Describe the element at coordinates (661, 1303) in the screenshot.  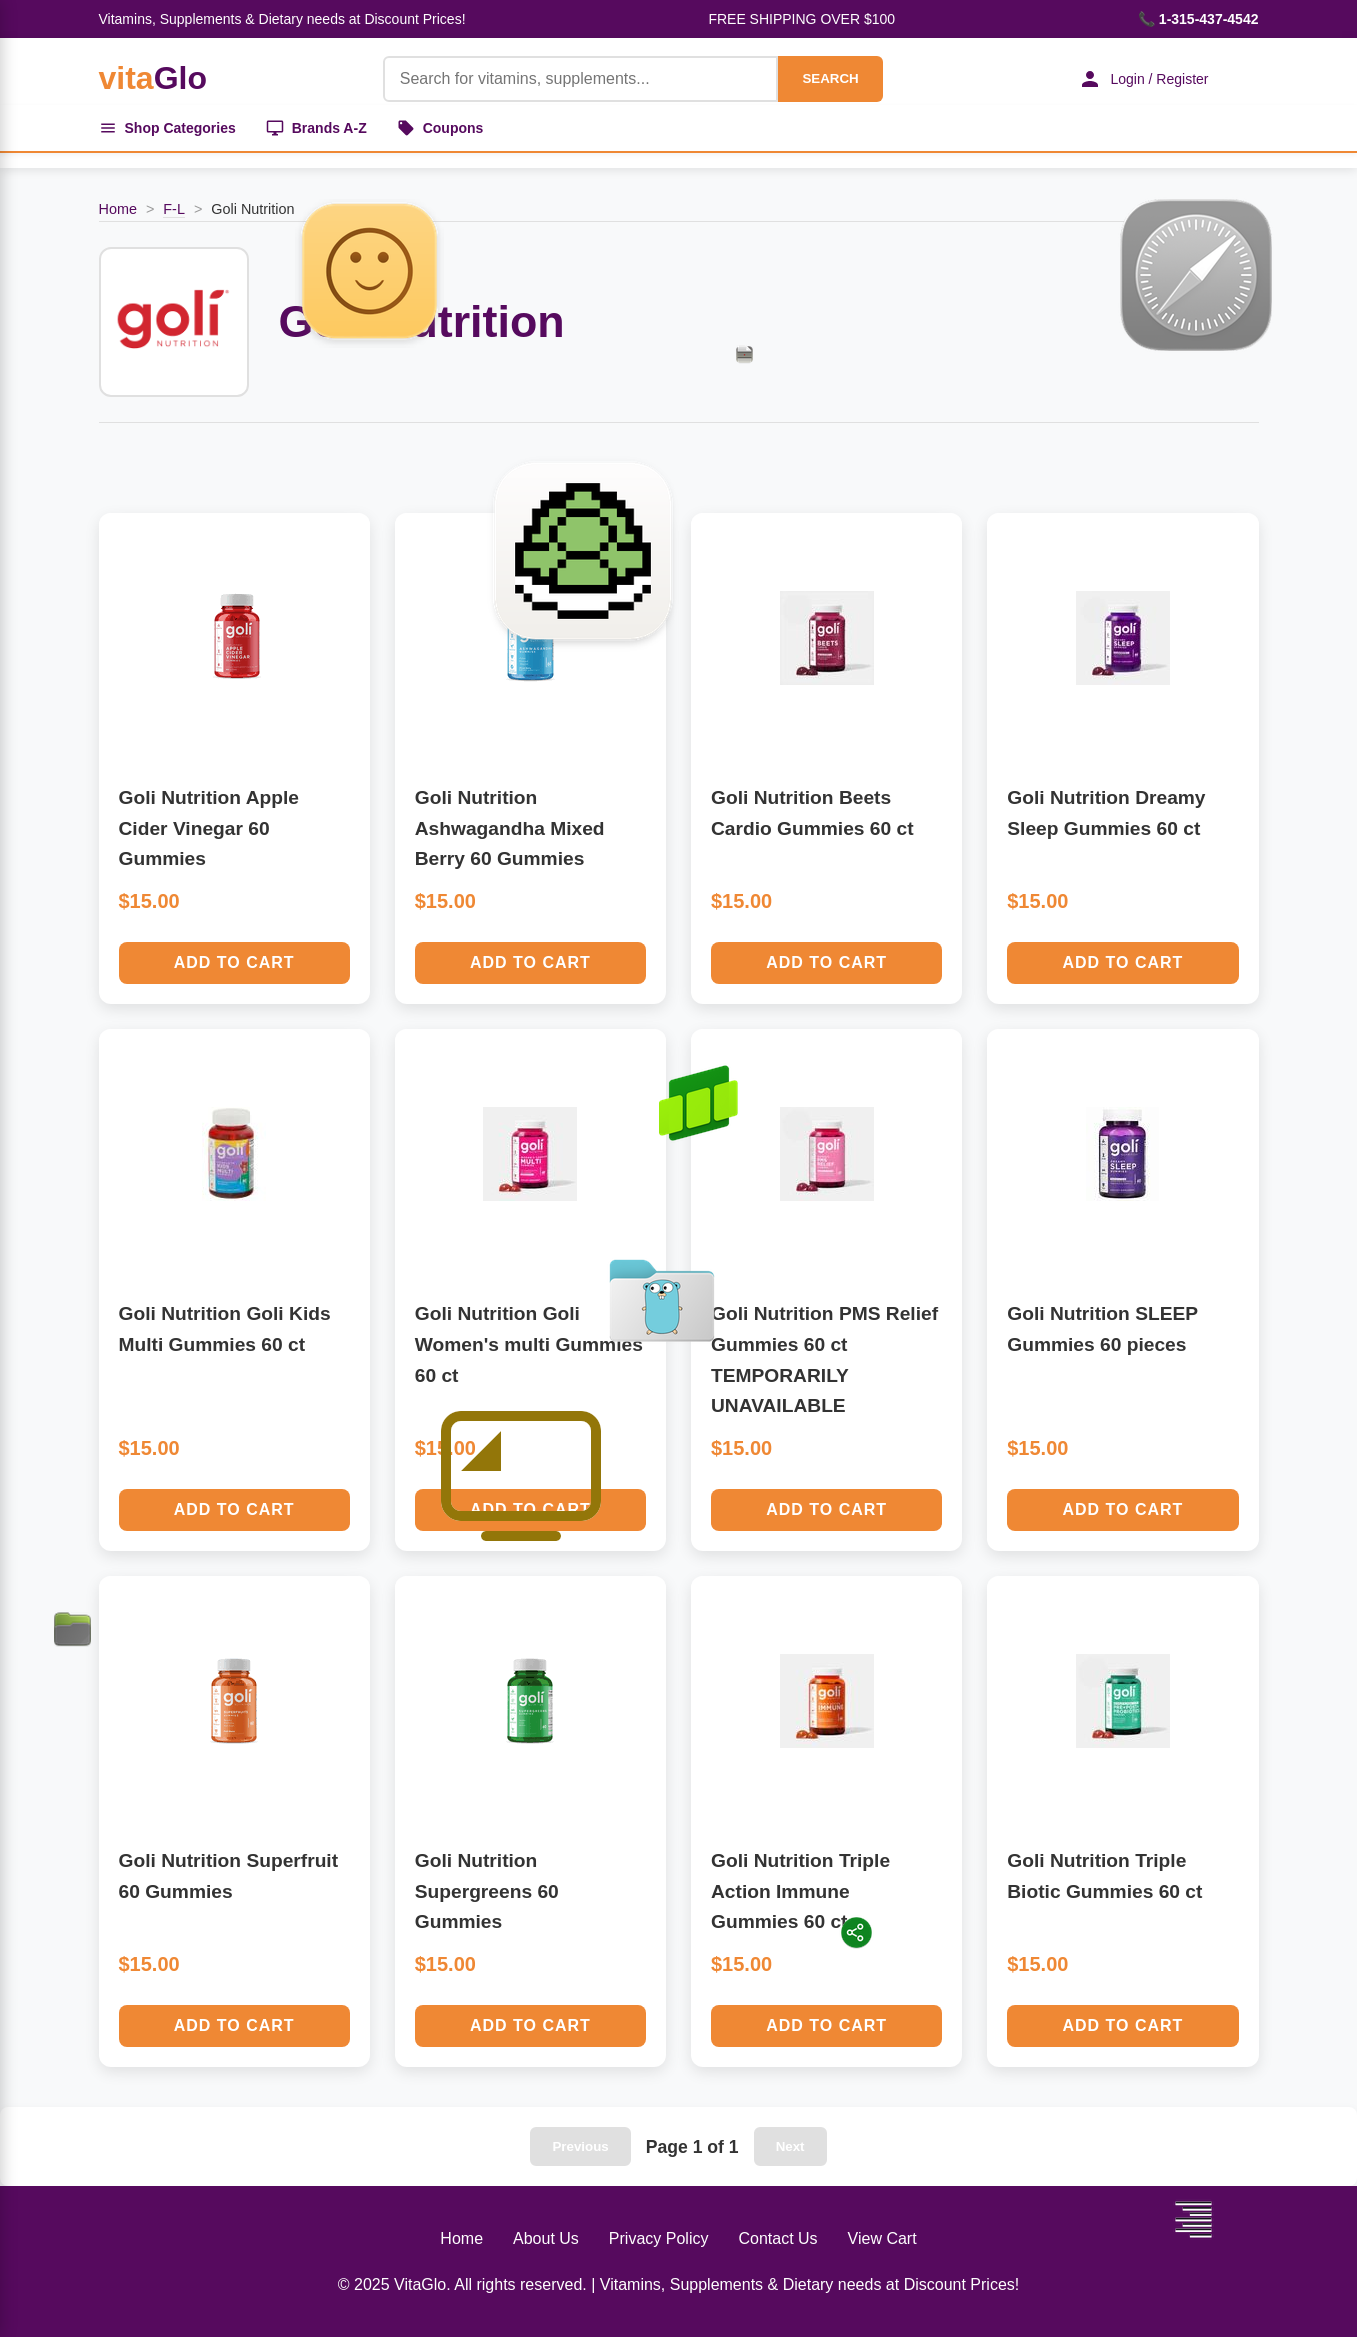
I see `open folder containing Go programming files` at that location.